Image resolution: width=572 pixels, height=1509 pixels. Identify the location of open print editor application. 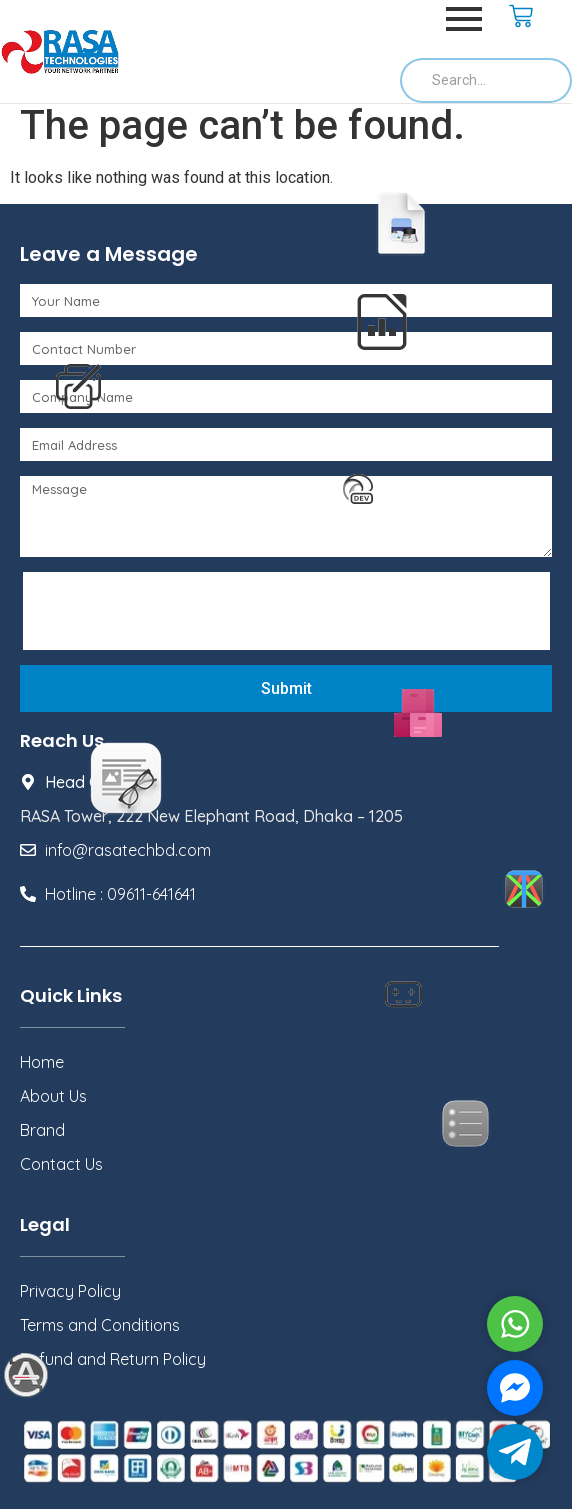
(78, 386).